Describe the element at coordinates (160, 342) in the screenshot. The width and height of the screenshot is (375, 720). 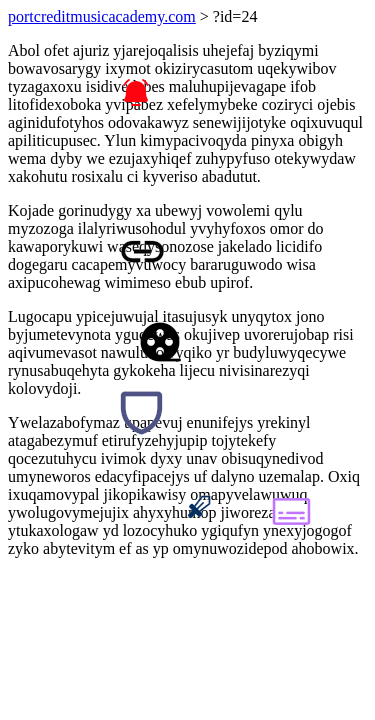
I see `access video or movie content` at that location.